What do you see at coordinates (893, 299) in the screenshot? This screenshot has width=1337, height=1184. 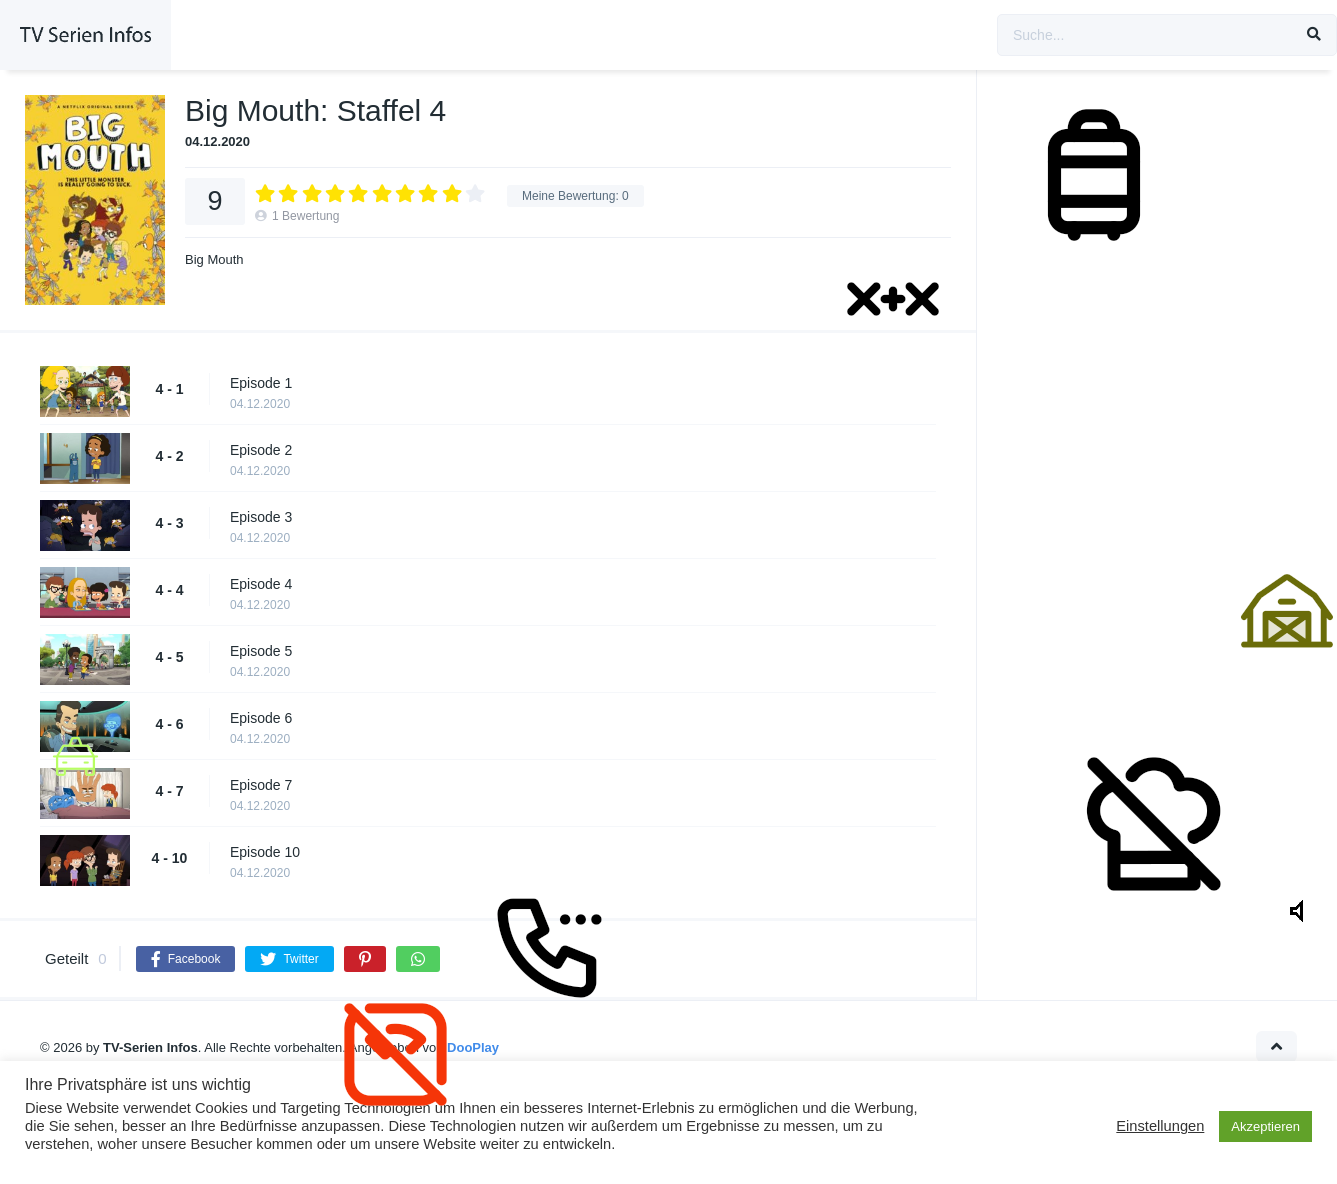 I see `mathematical expression or formula input` at bounding box center [893, 299].